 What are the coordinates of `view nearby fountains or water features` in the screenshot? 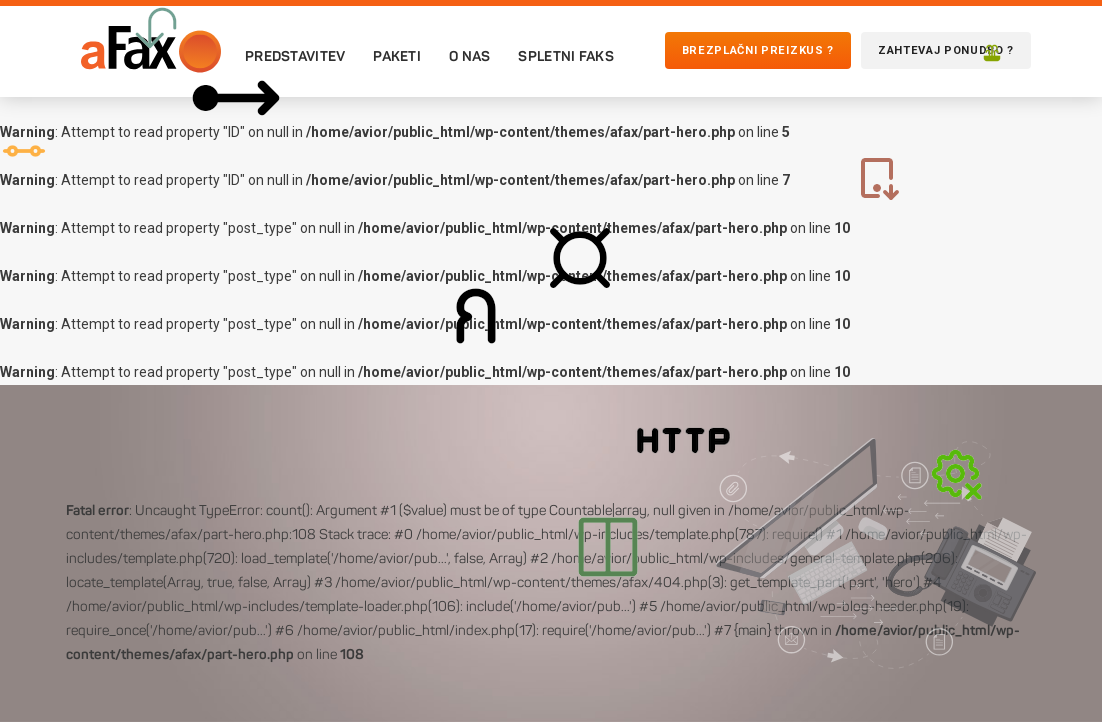 It's located at (992, 53).